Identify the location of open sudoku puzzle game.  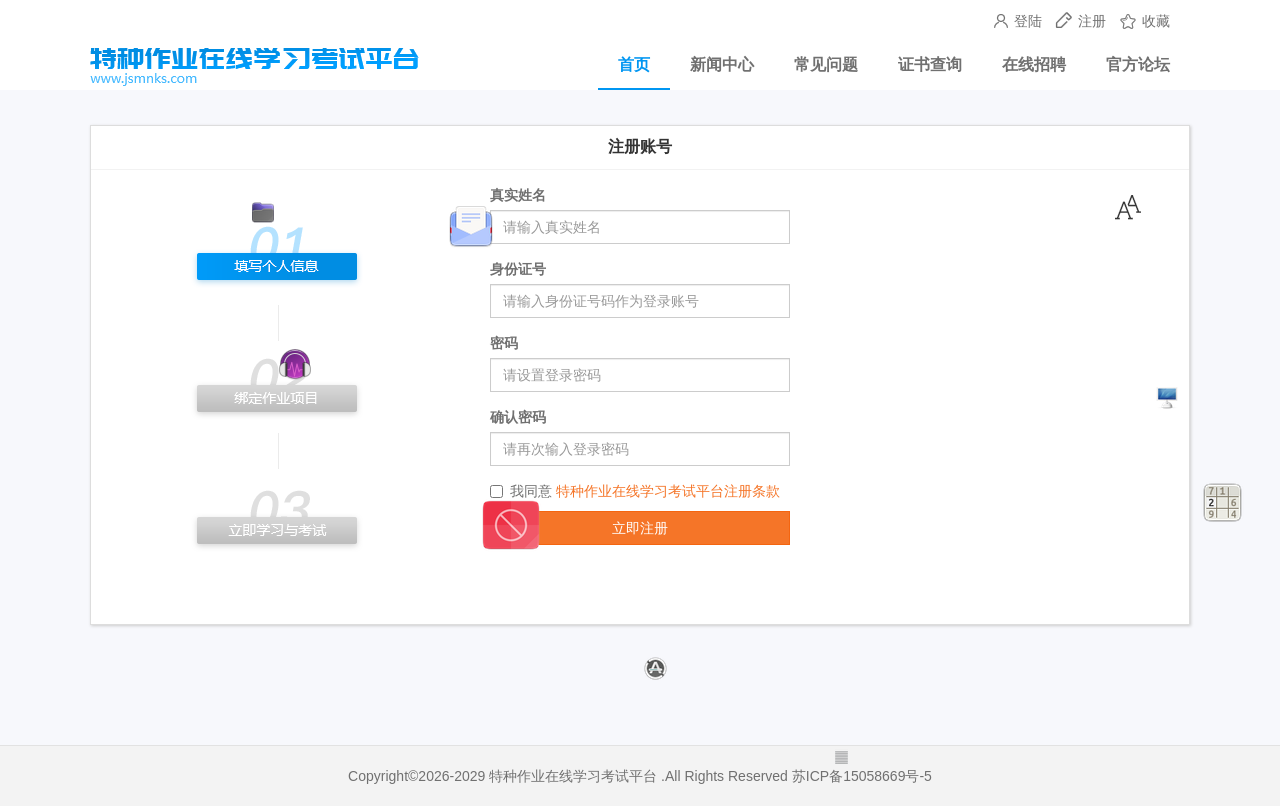
(1222, 502).